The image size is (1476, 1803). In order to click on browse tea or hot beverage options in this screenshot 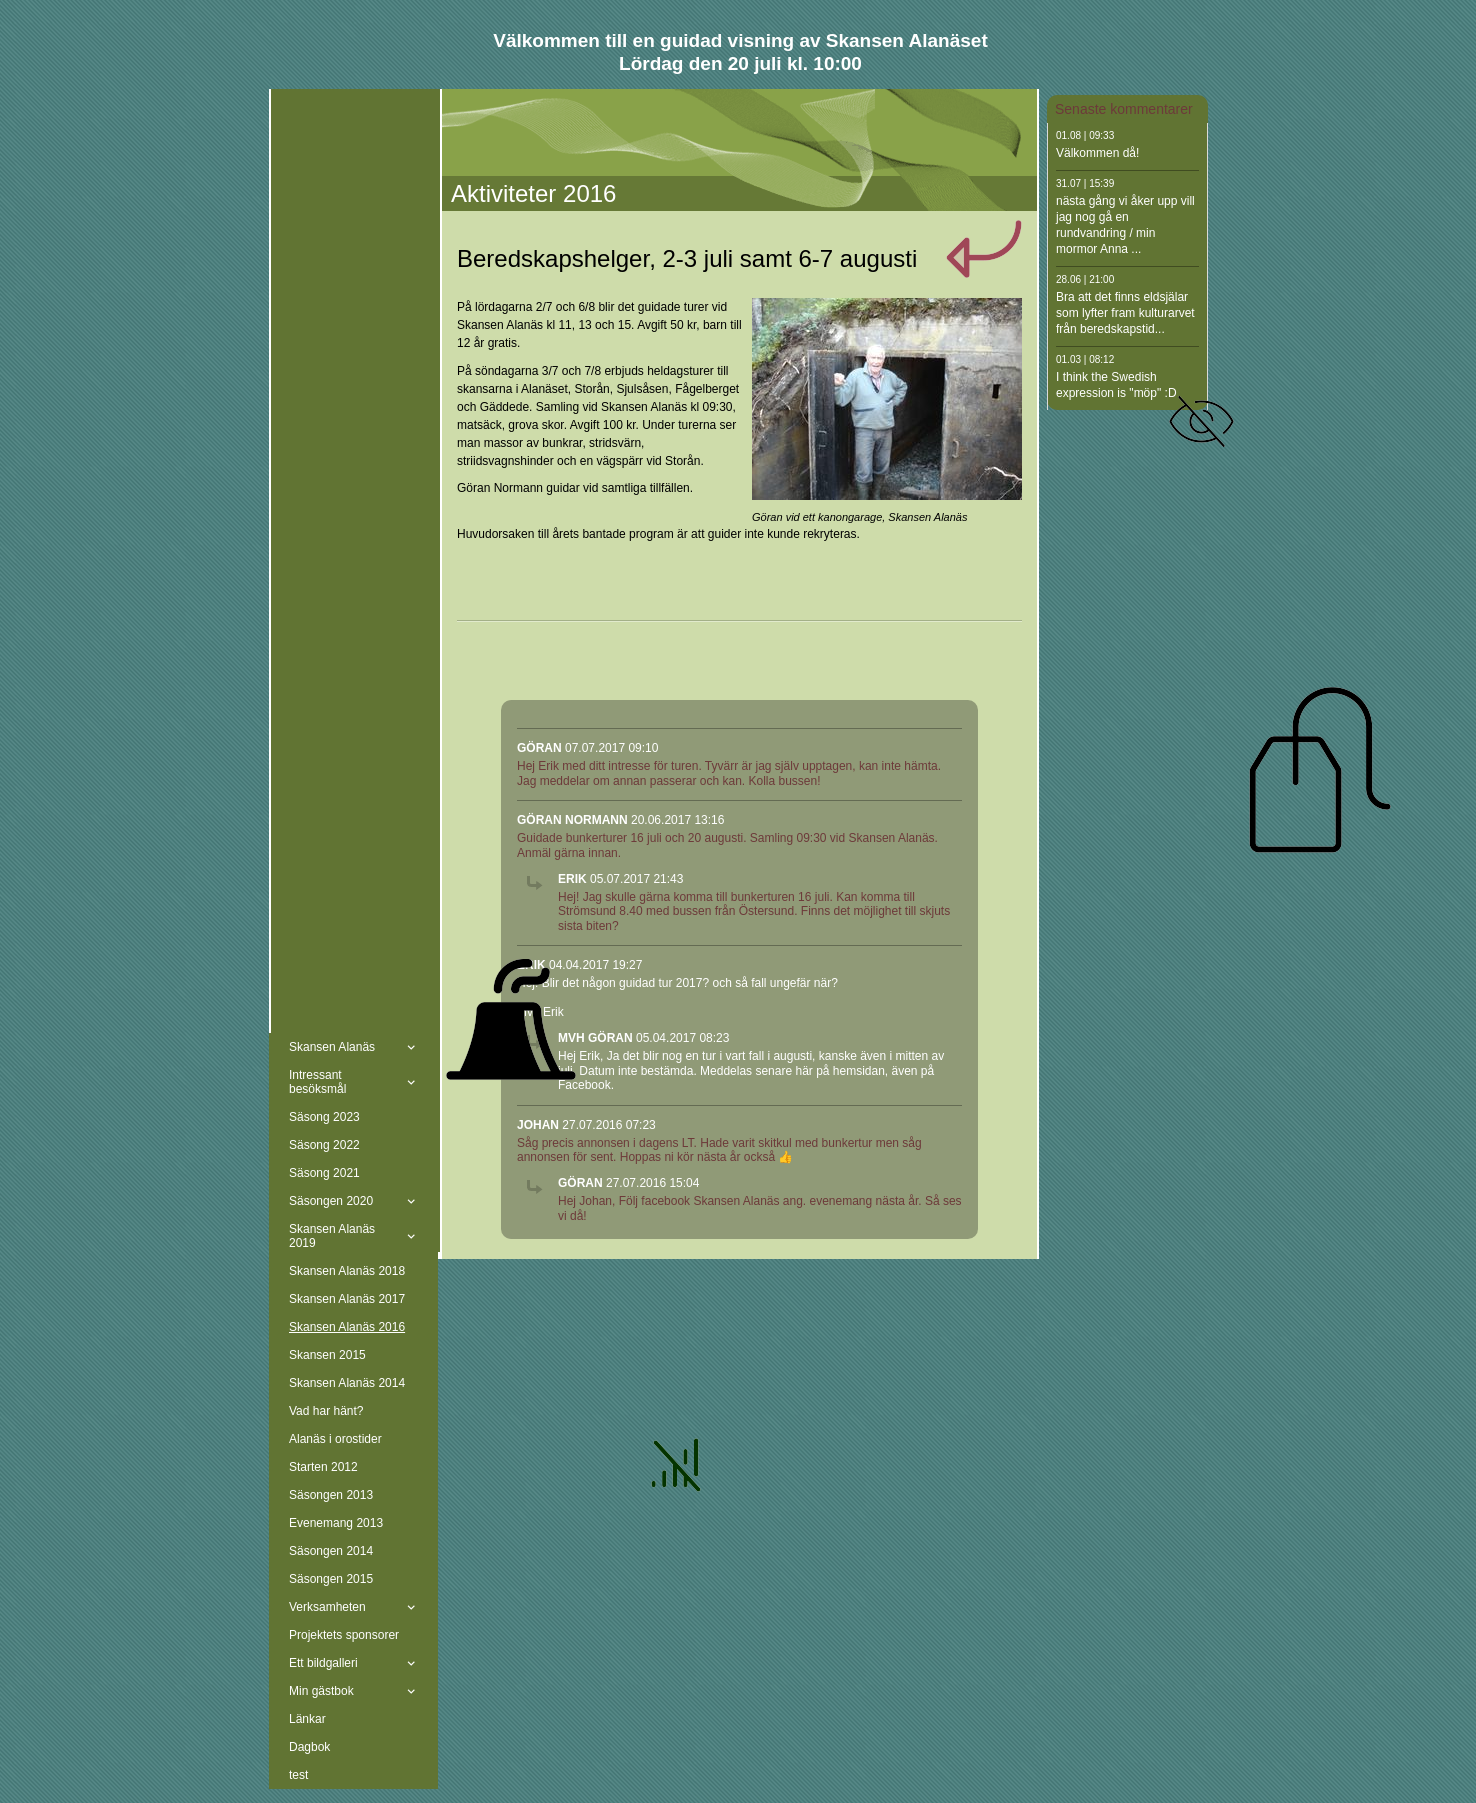, I will do `click(1314, 776)`.